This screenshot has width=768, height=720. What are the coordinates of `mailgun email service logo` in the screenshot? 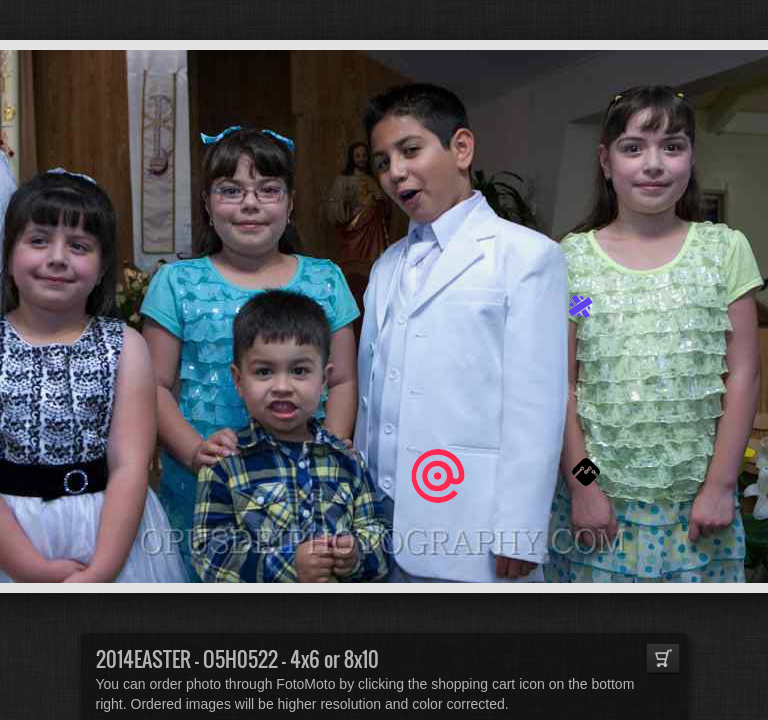 It's located at (438, 476).